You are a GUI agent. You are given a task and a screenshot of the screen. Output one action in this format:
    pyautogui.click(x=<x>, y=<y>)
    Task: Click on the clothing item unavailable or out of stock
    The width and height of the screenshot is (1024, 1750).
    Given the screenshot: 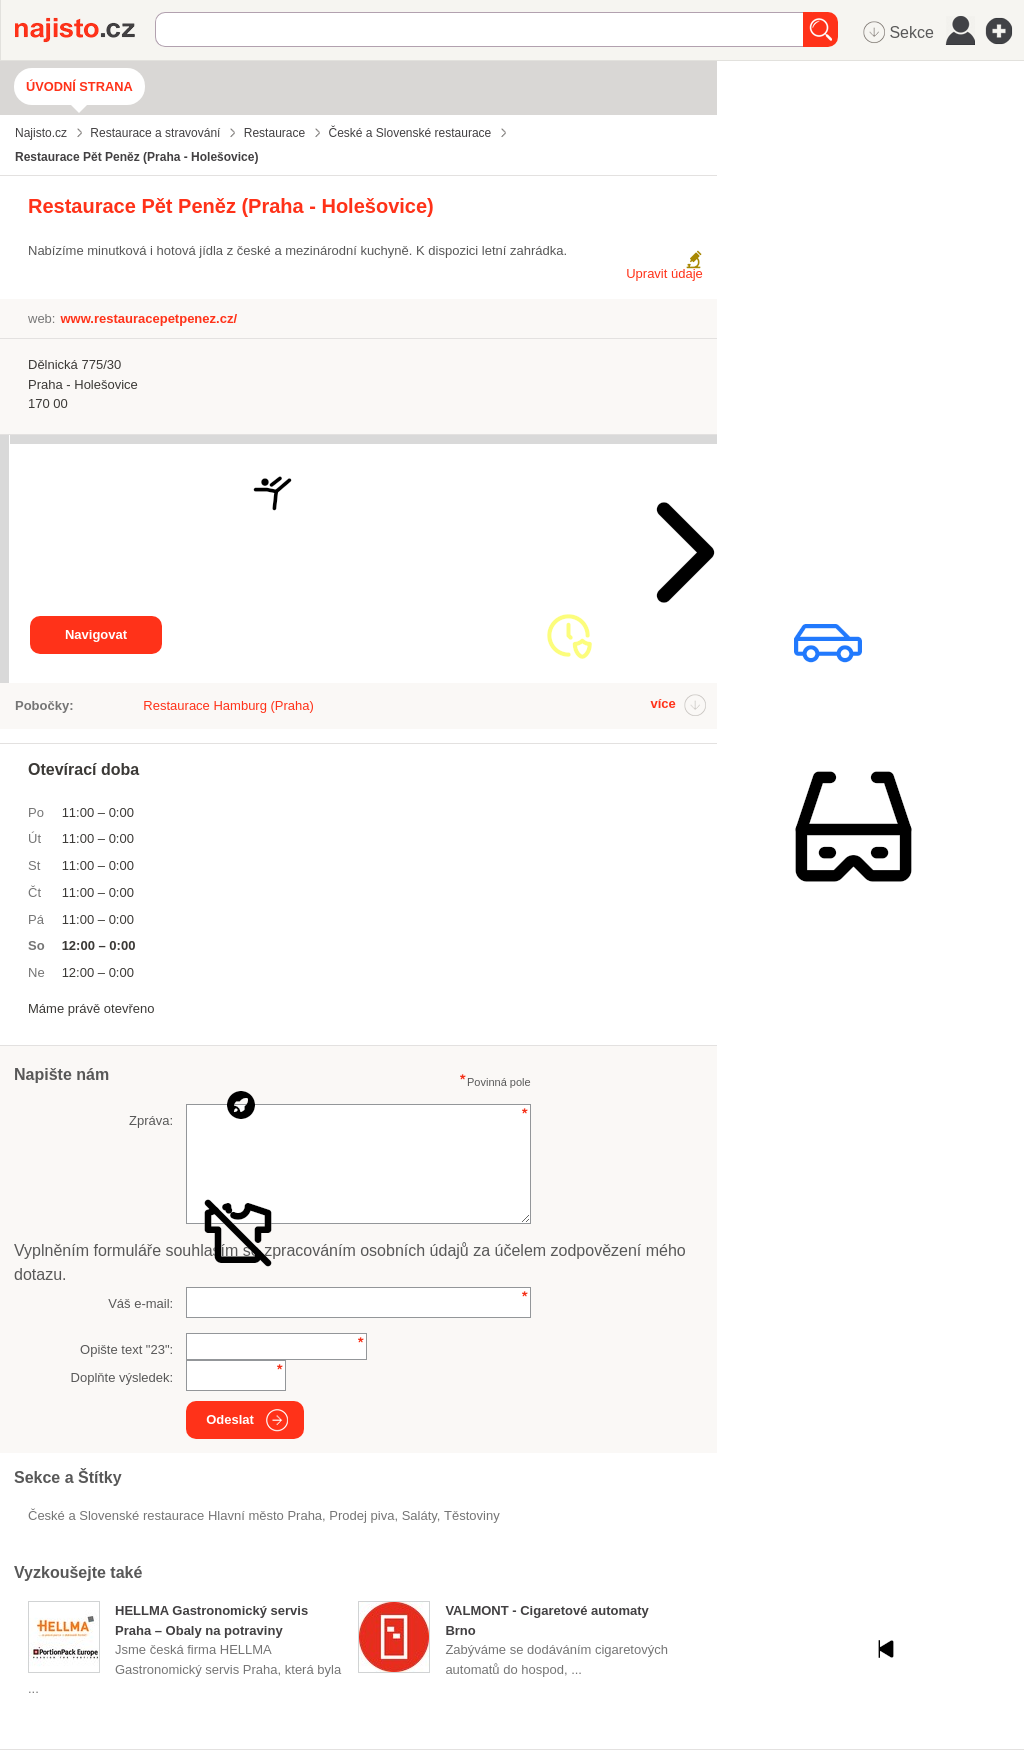 What is the action you would take?
    pyautogui.click(x=238, y=1233)
    